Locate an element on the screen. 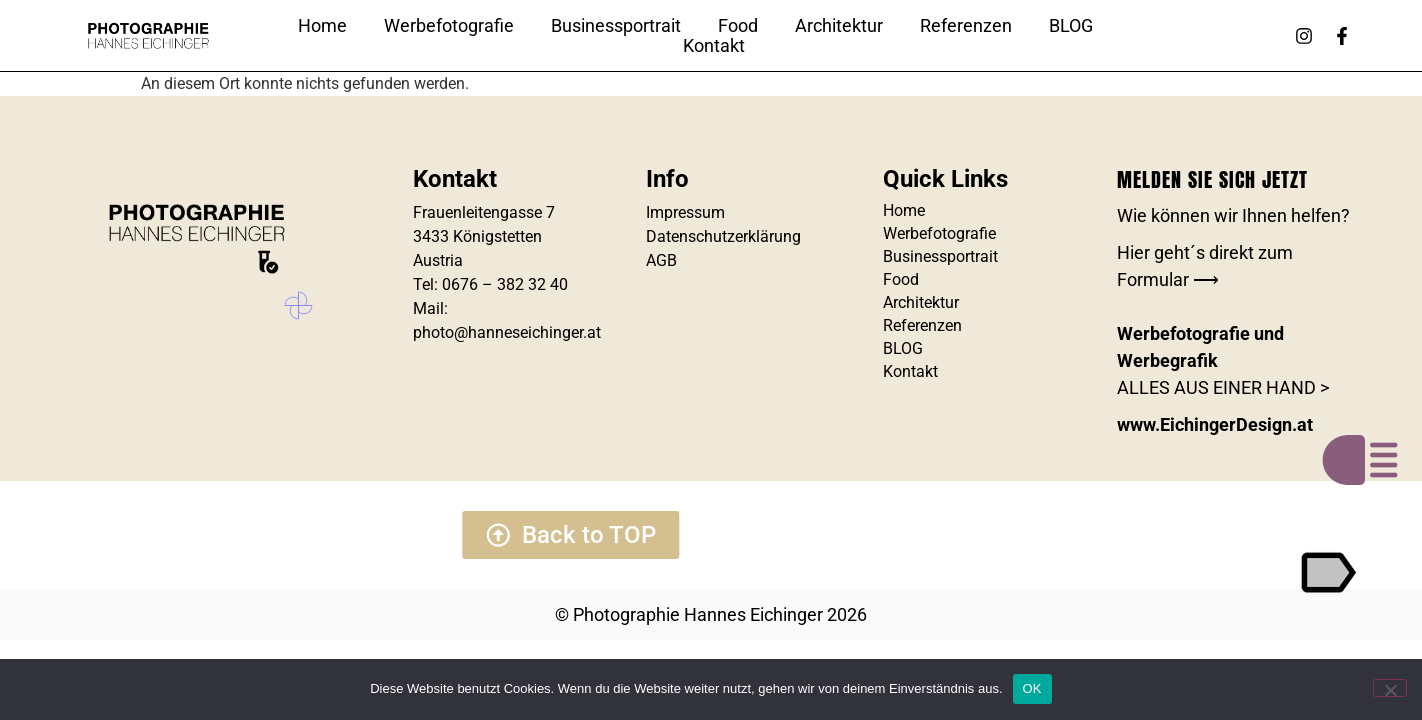  toggle vehicle headlights on/off is located at coordinates (1360, 460).